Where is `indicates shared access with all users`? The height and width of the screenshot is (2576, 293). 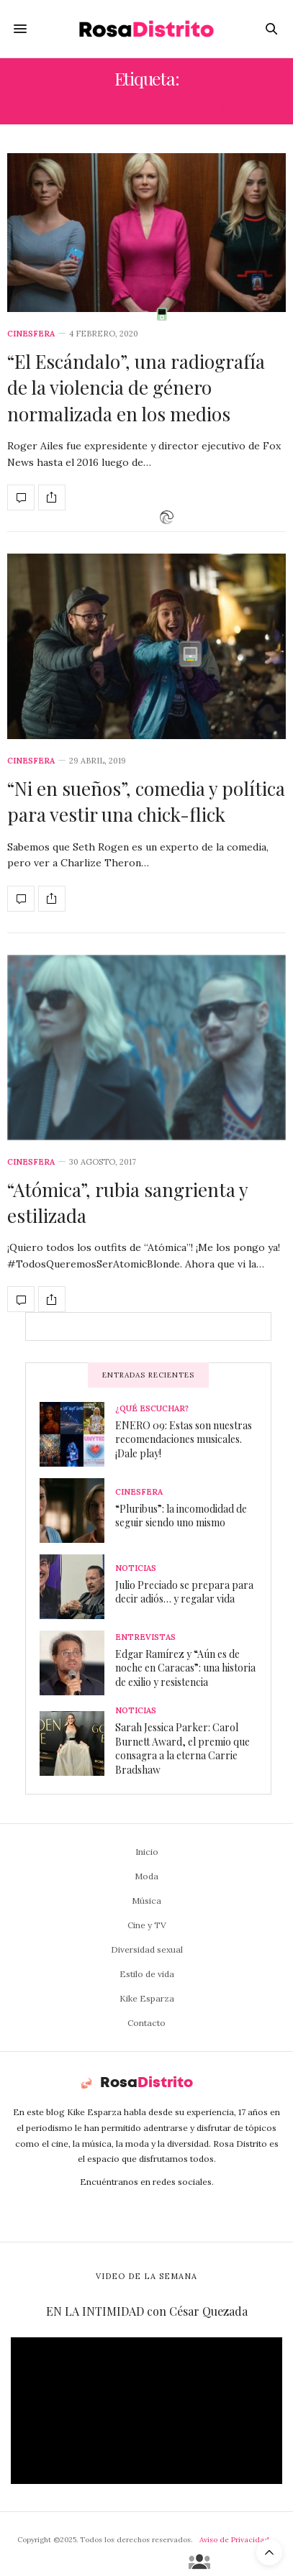
indicates shared access with all users is located at coordinates (199, 2559).